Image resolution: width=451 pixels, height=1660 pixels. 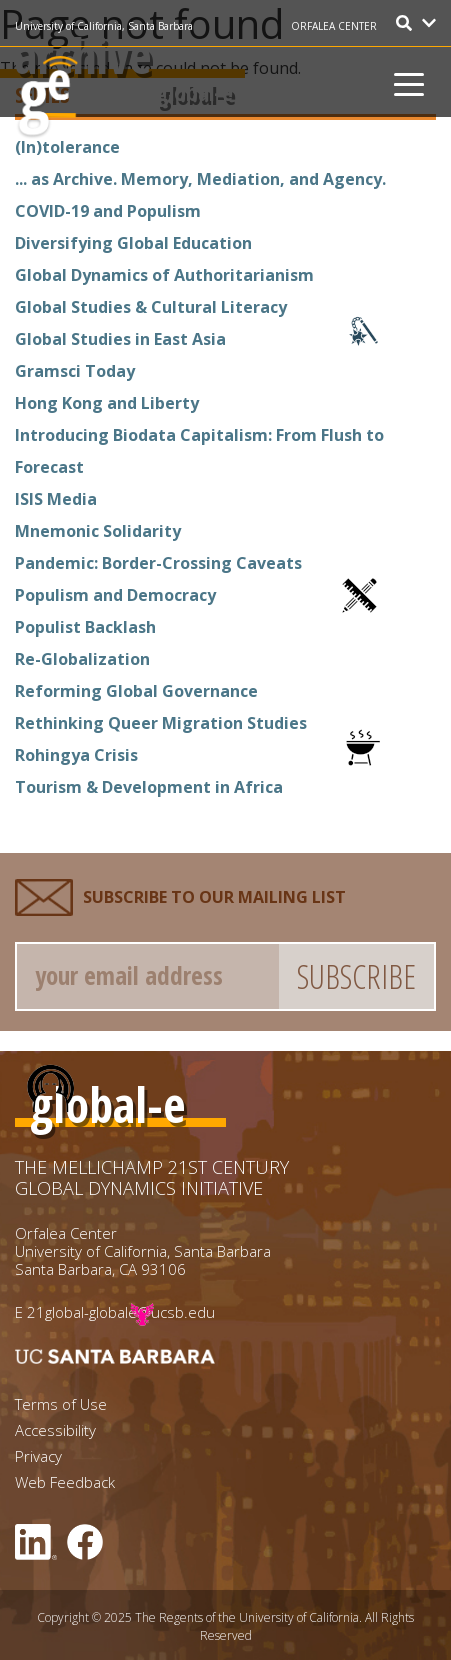 What do you see at coordinates (359, 595) in the screenshot?
I see `access design or drawing tools` at bounding box center [359, 595].